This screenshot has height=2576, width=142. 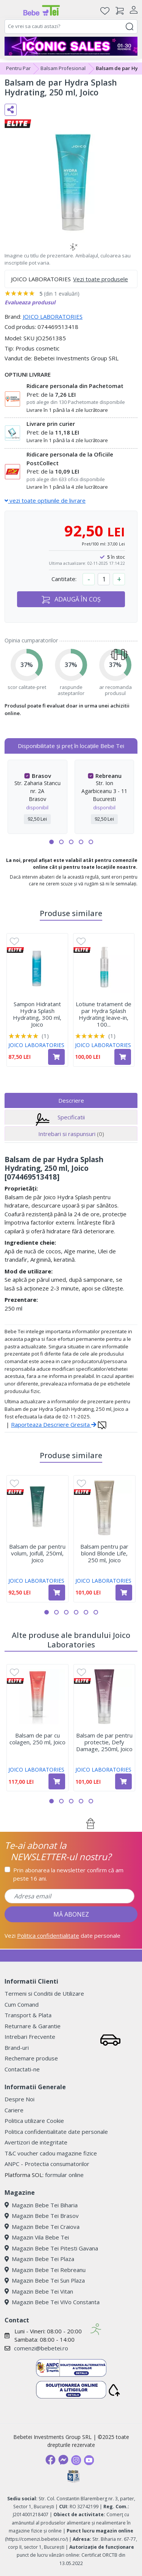 What do you see at coordinates (91, 1824) in the screenshot?
I see `access navigation or guidance features` at bounding box center [91, 1824].